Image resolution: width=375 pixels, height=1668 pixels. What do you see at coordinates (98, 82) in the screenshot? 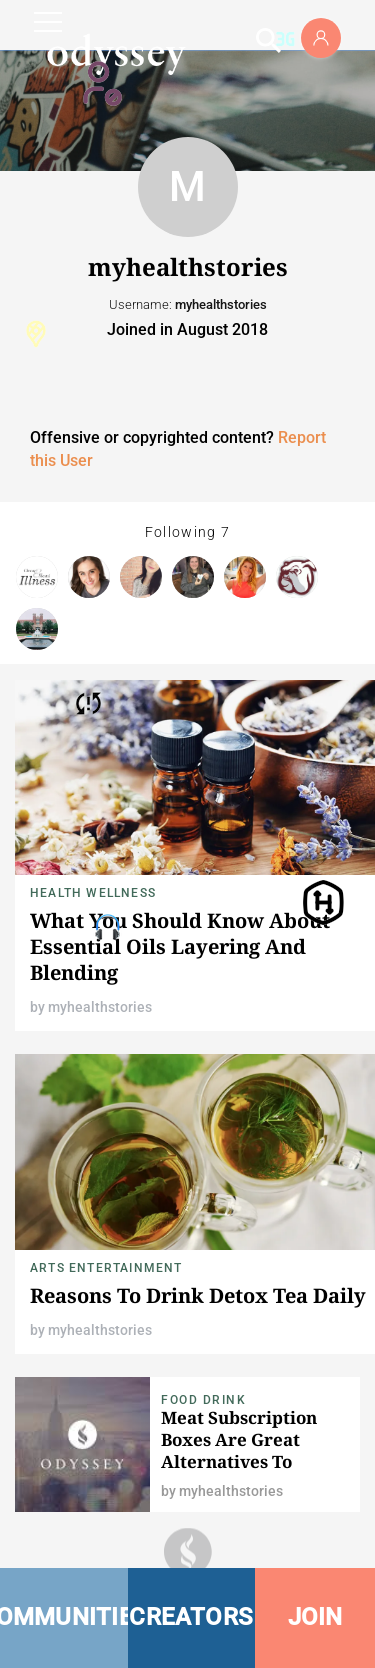
I see `cancel or block a user account` at bounding box center [98, 82].